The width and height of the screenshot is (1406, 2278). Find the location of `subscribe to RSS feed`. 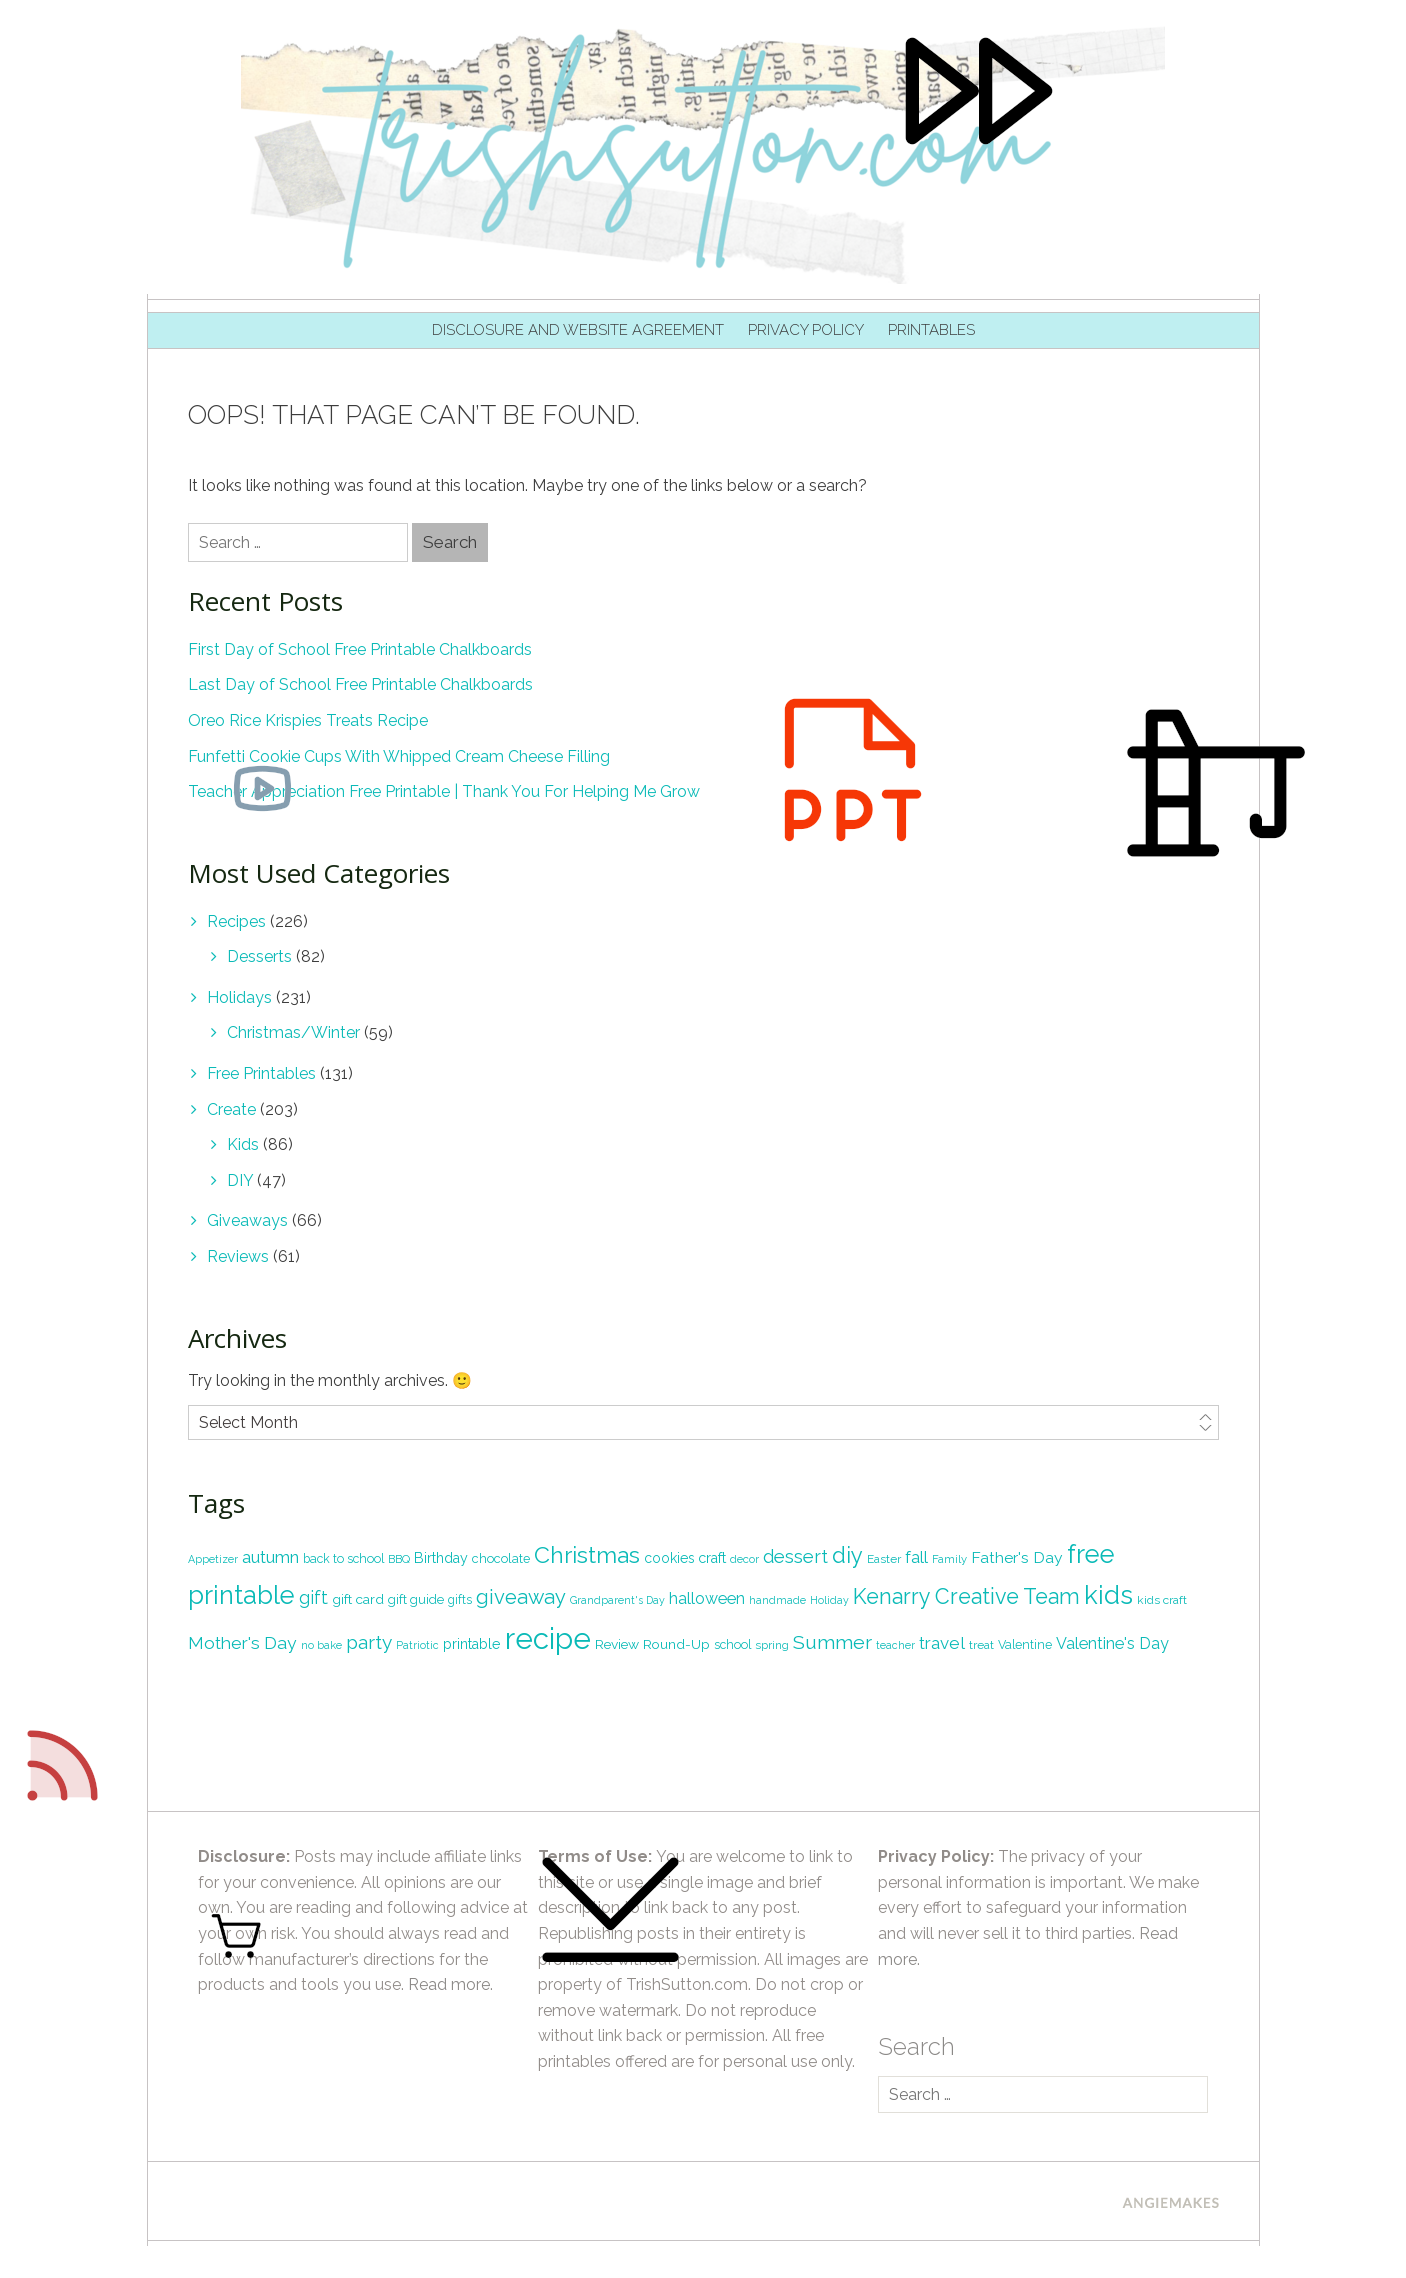

subscribe to RSS feed is located at coordinates (57, 1770).